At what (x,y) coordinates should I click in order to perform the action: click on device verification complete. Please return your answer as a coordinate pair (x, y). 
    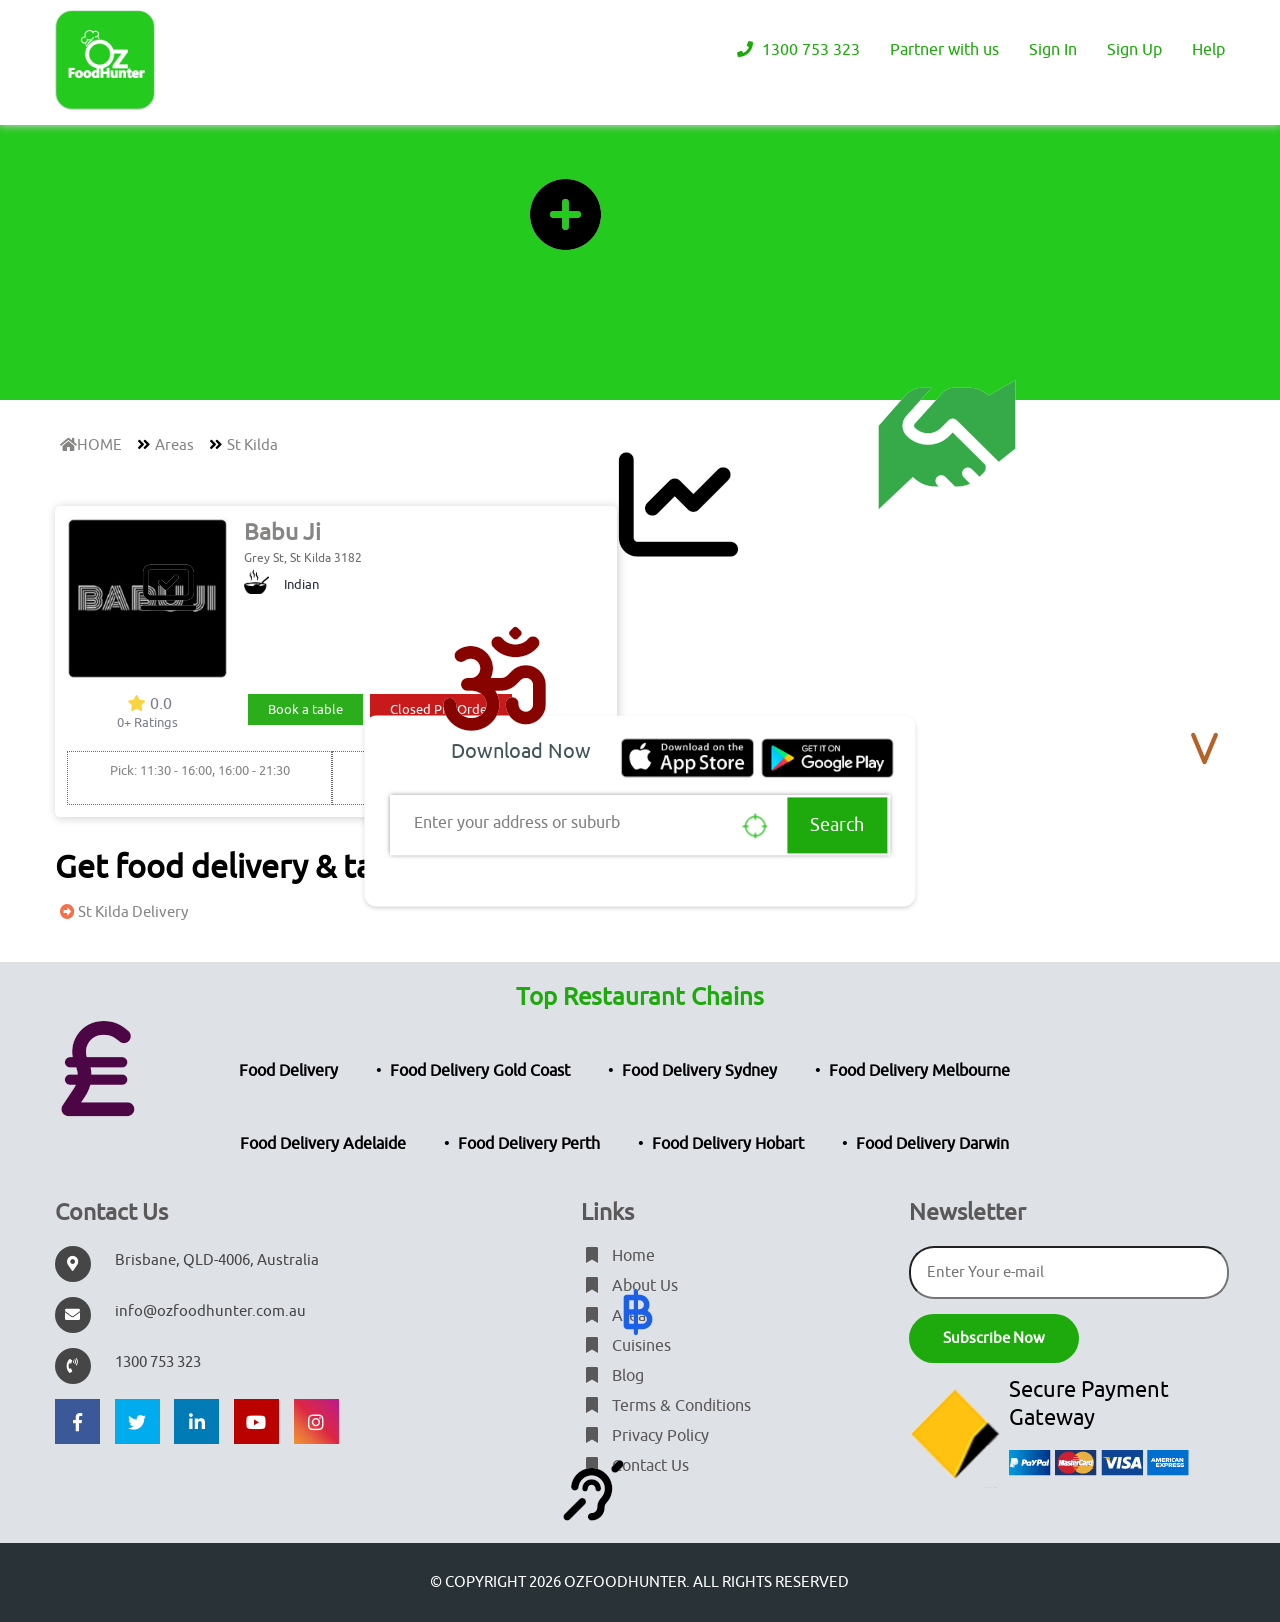
    Looking at the image, I should click on (168, 587).